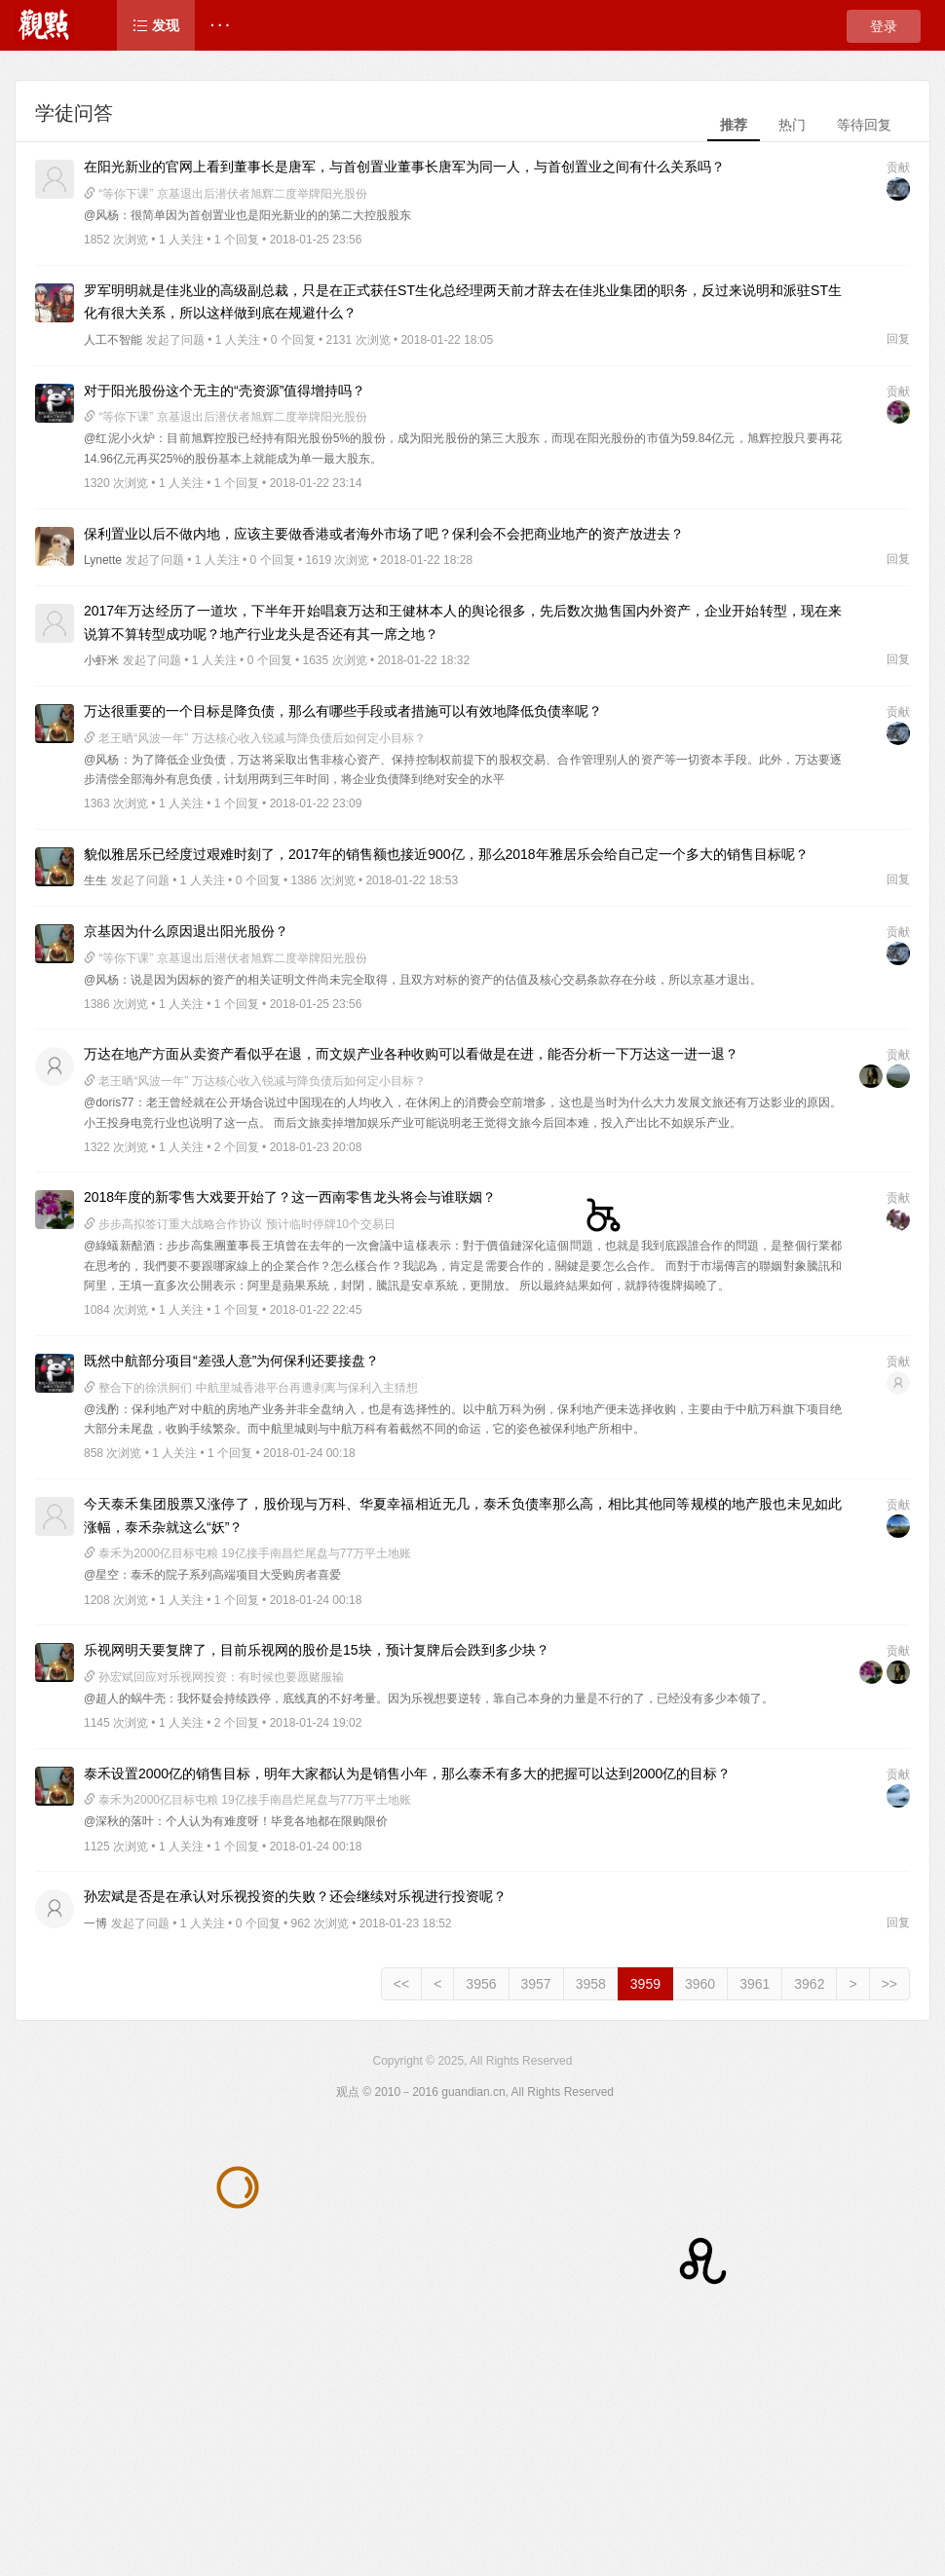 This screenshot has height=2576, width=945. Describe the element at coordinates (603, 1214) in the screenshot. I see `indicates wheelchair accessibility available` at that location.